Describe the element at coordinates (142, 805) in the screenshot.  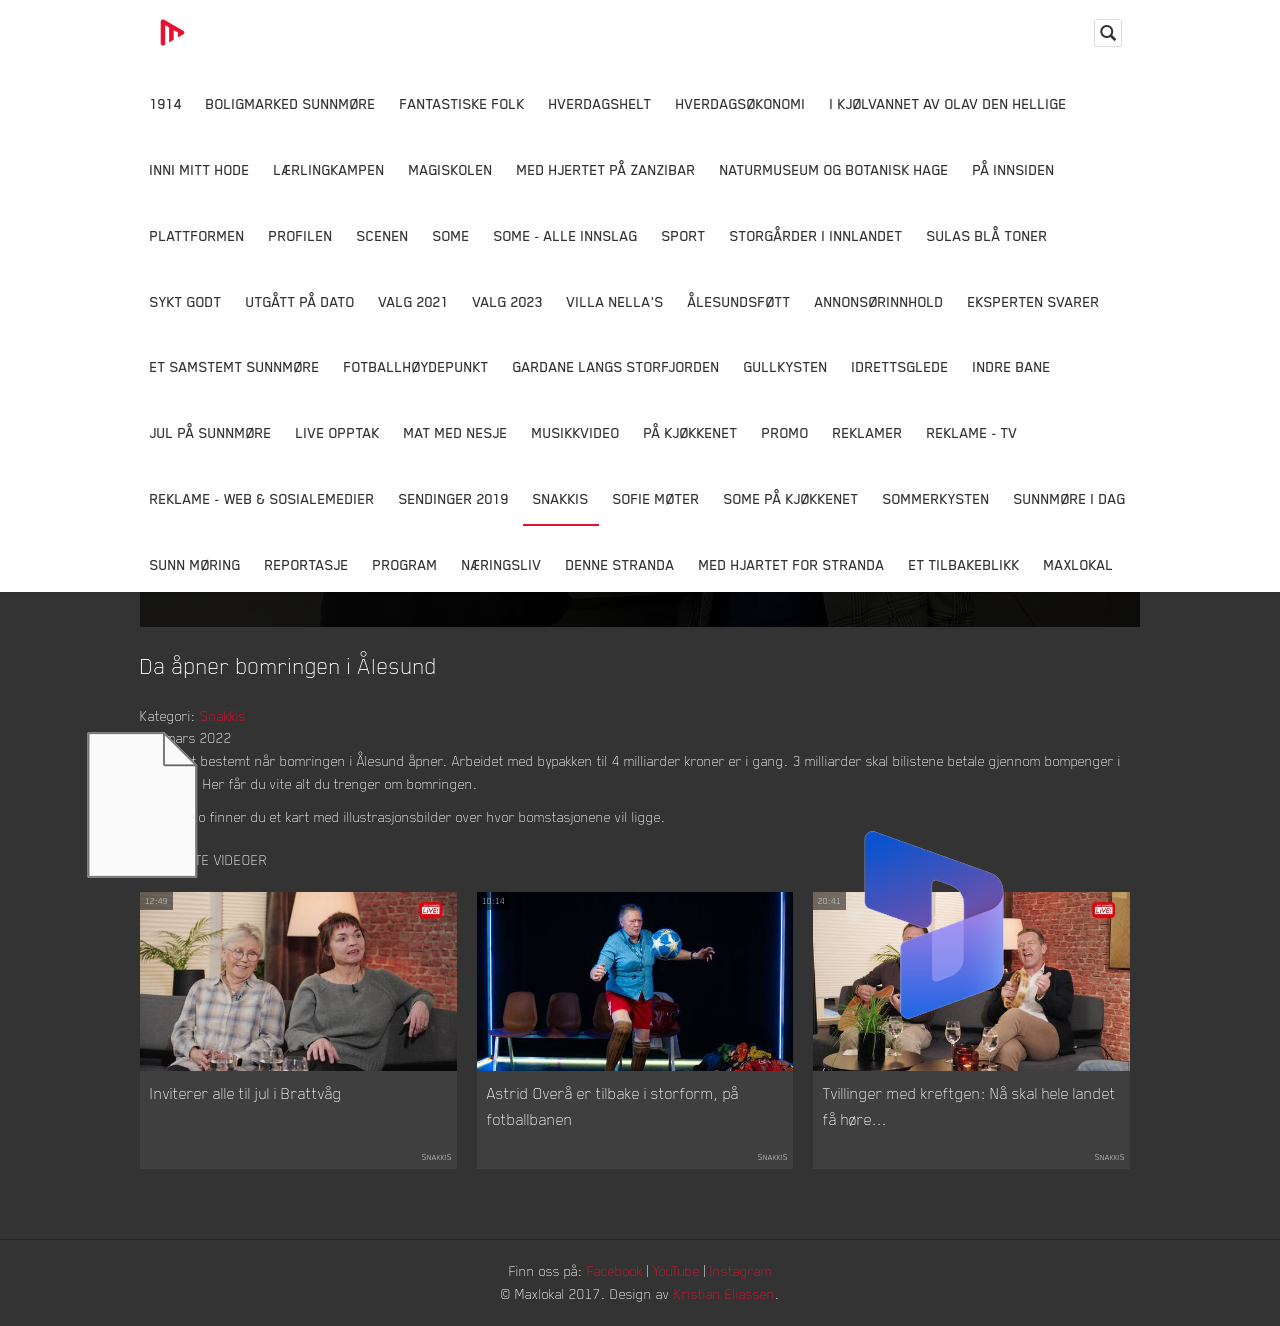
I see `a generic file or document` at that location.